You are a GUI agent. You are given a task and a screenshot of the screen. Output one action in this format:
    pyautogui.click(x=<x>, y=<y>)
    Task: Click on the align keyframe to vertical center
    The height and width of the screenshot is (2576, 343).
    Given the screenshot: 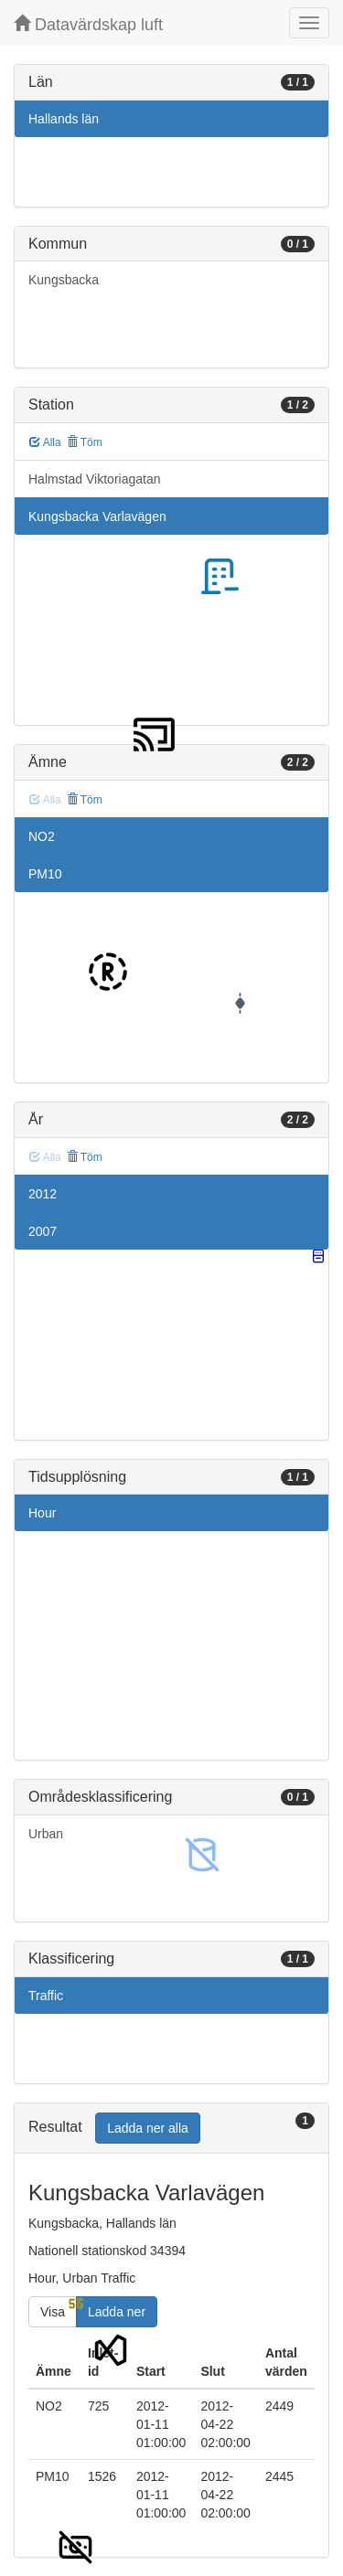 What is the action you would take?
    pyautogui.click(x=240, y=1003)
    